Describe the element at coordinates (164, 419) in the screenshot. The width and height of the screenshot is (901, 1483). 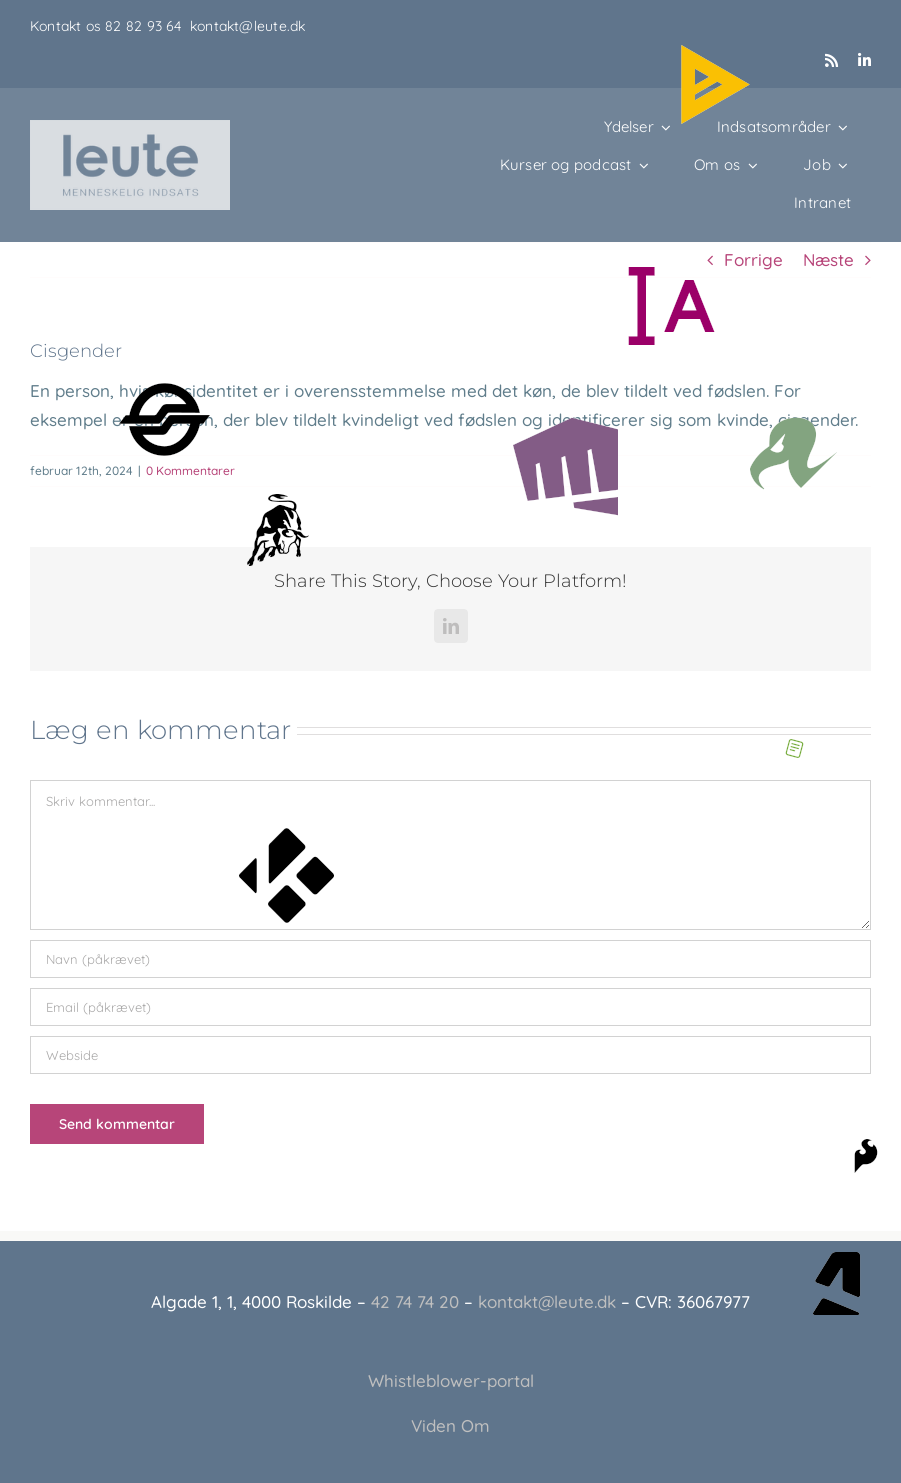
I see `SMRT Corporation logo` at that location.